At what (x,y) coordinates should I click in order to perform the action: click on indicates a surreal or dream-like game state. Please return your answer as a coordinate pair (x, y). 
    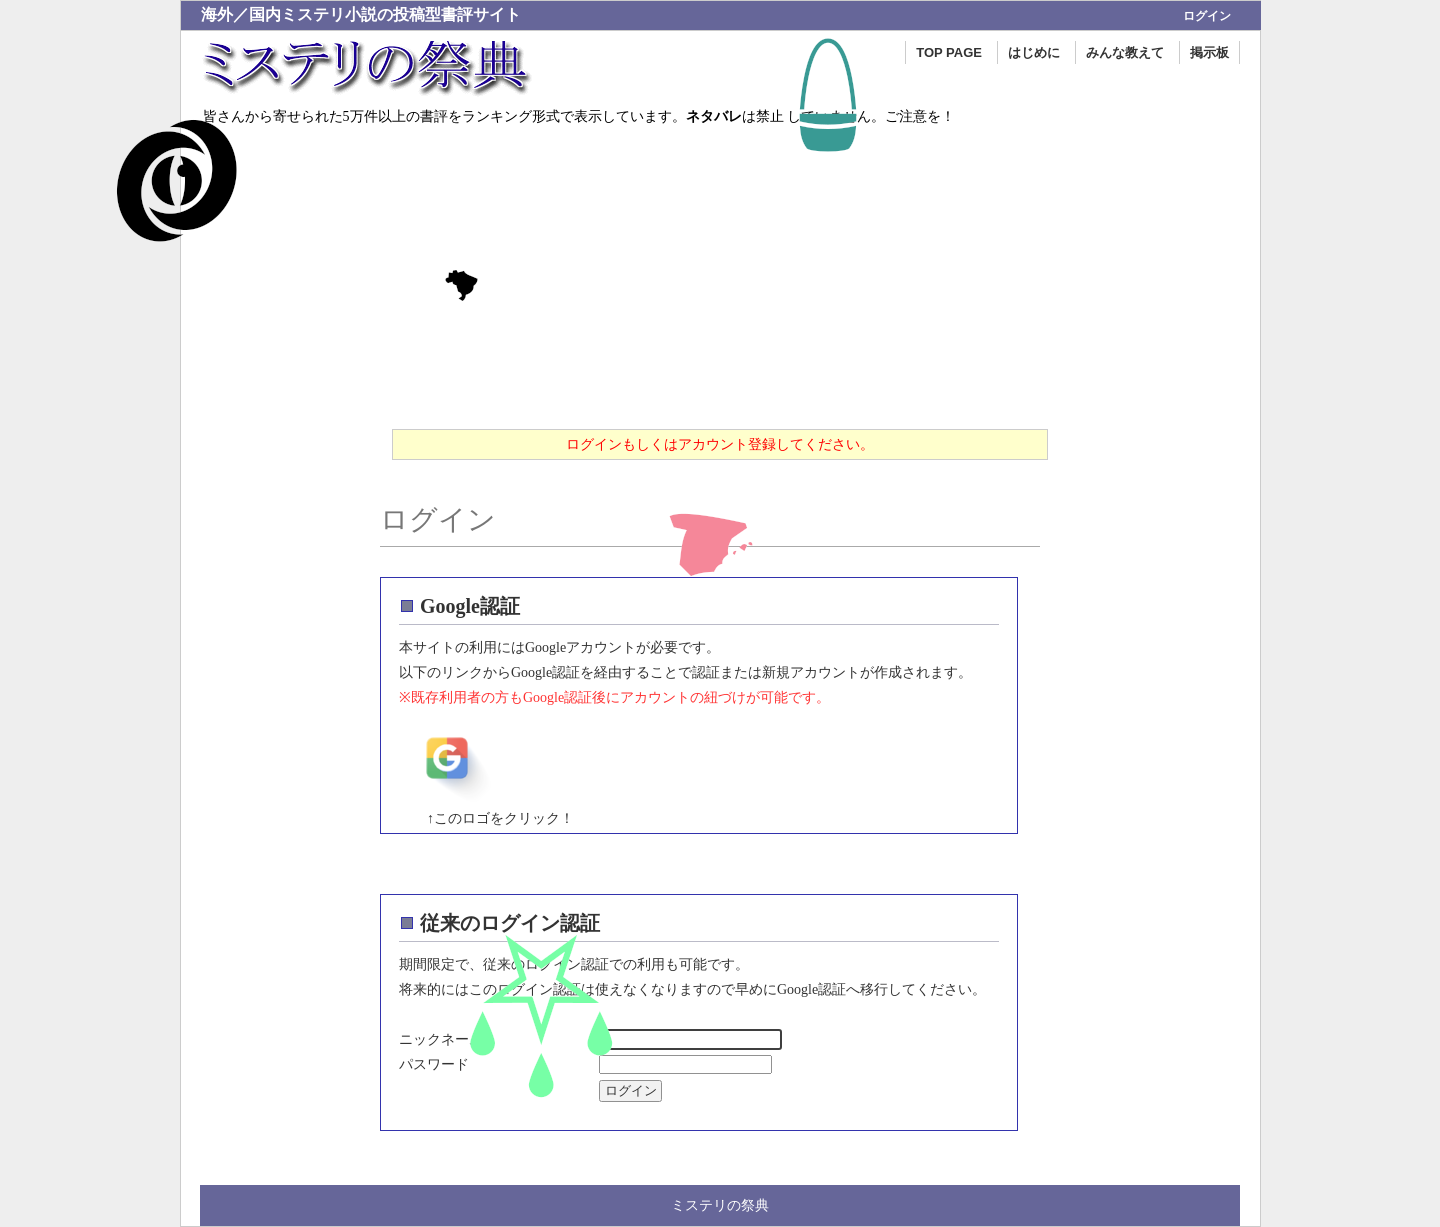
    Looking at the image, I should click on (177, 181).